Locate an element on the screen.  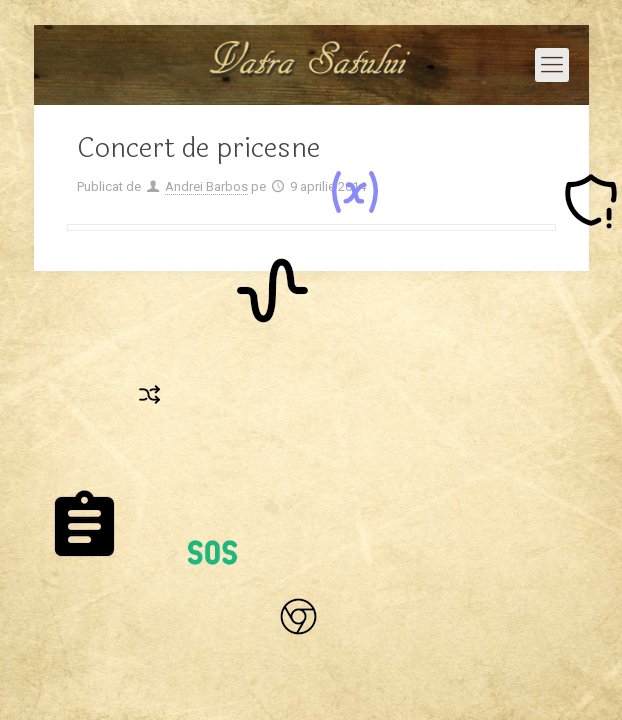
security warning or alert detected is located at coordinates (591, 200).